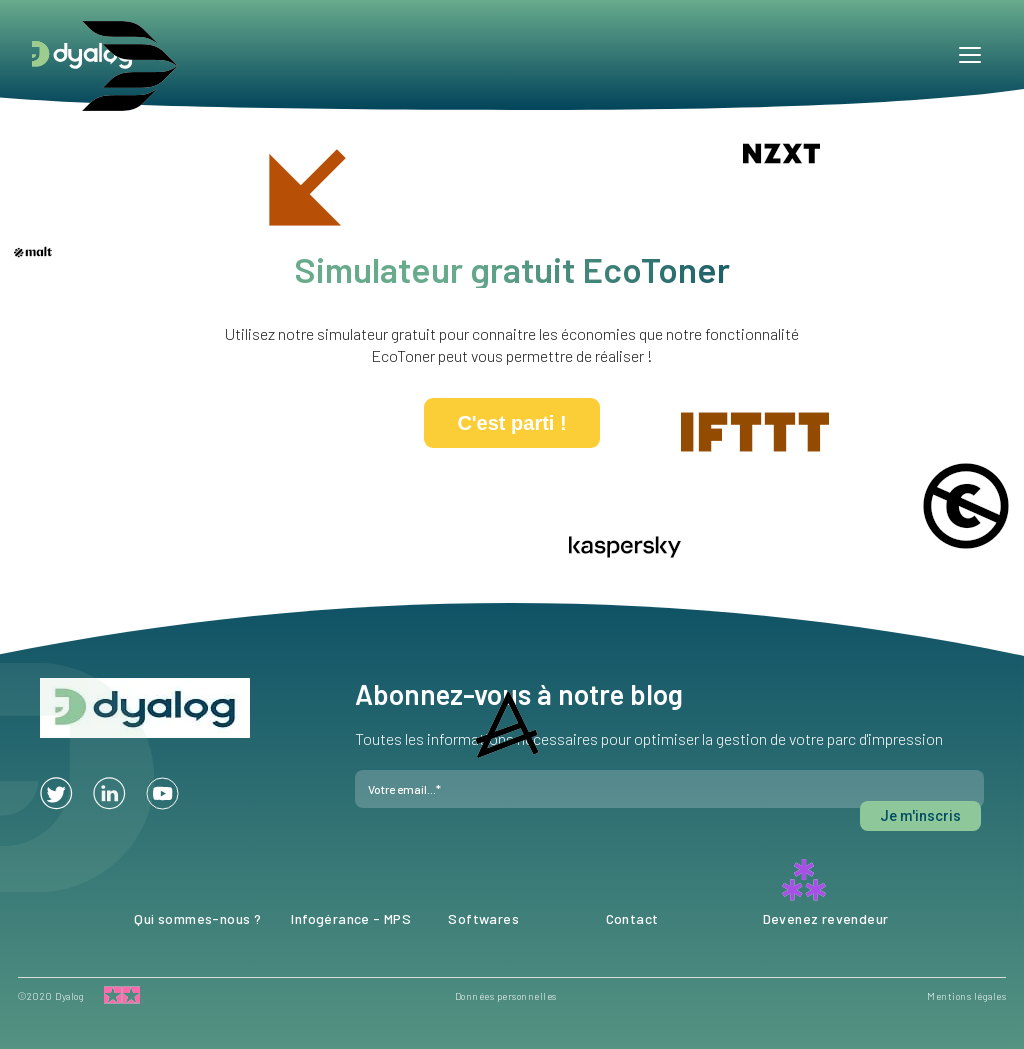 The image size is (1024, 1049). What do you see at coordinates (122, 995) in the screenshot?
I see `tamiya brand logo` at bounding box center [122, 995].